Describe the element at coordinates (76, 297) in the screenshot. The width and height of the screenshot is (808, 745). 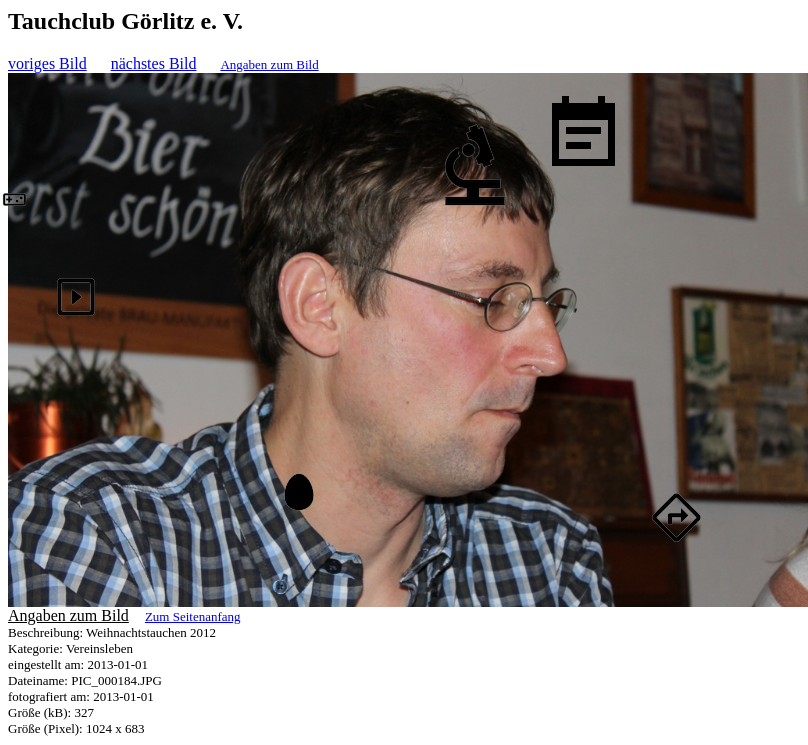
I see `start a slideshow presentation` at that location.